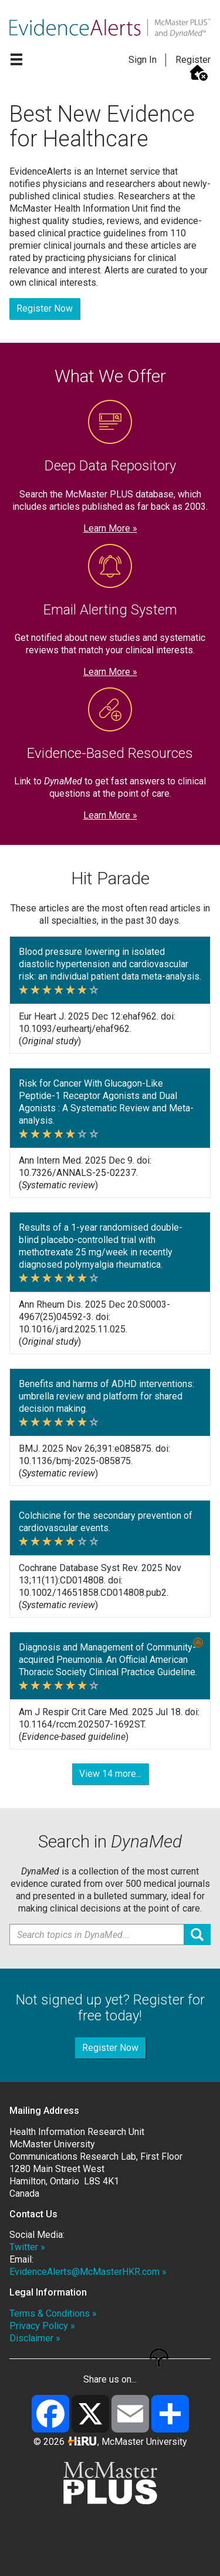 The width and height of the screenshot is (220, 2576). Describe the element at coordinates (198, 1642) in the screenshot. I see `app.net (adn) logo` at that location.